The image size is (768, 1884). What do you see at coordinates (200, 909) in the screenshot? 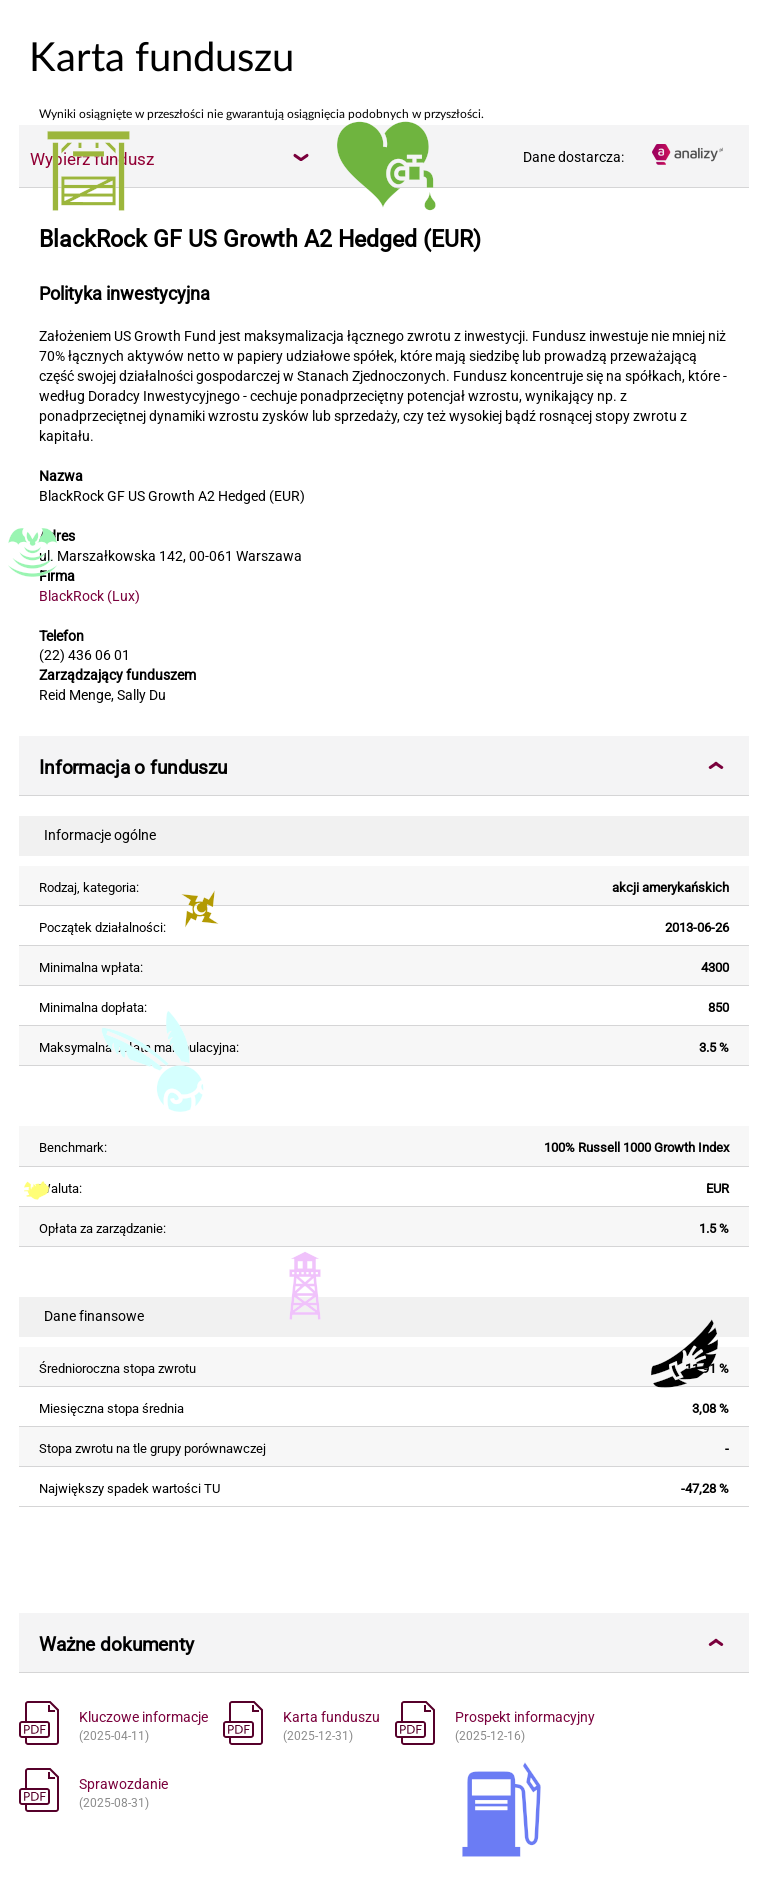
I see `shuriken or ninja throwing star weapon icon` at bounding box center [200, 909].